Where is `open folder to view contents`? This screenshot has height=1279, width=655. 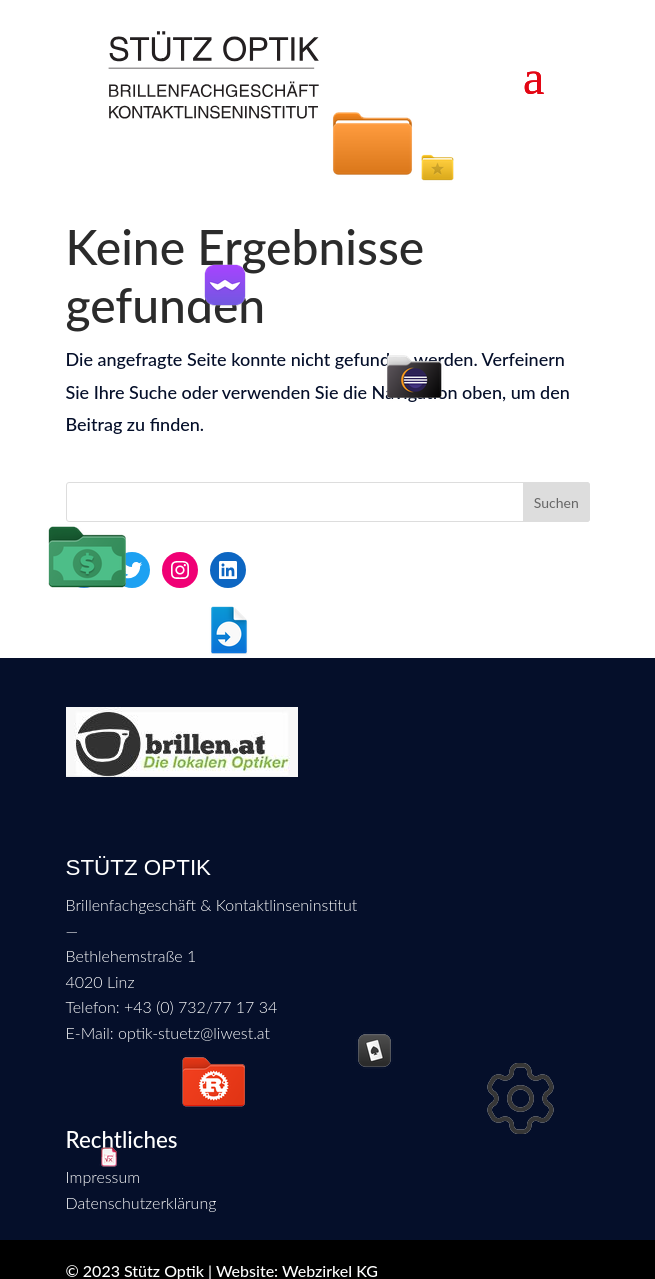 open folder to view contents is located at coordinates (372, 143).